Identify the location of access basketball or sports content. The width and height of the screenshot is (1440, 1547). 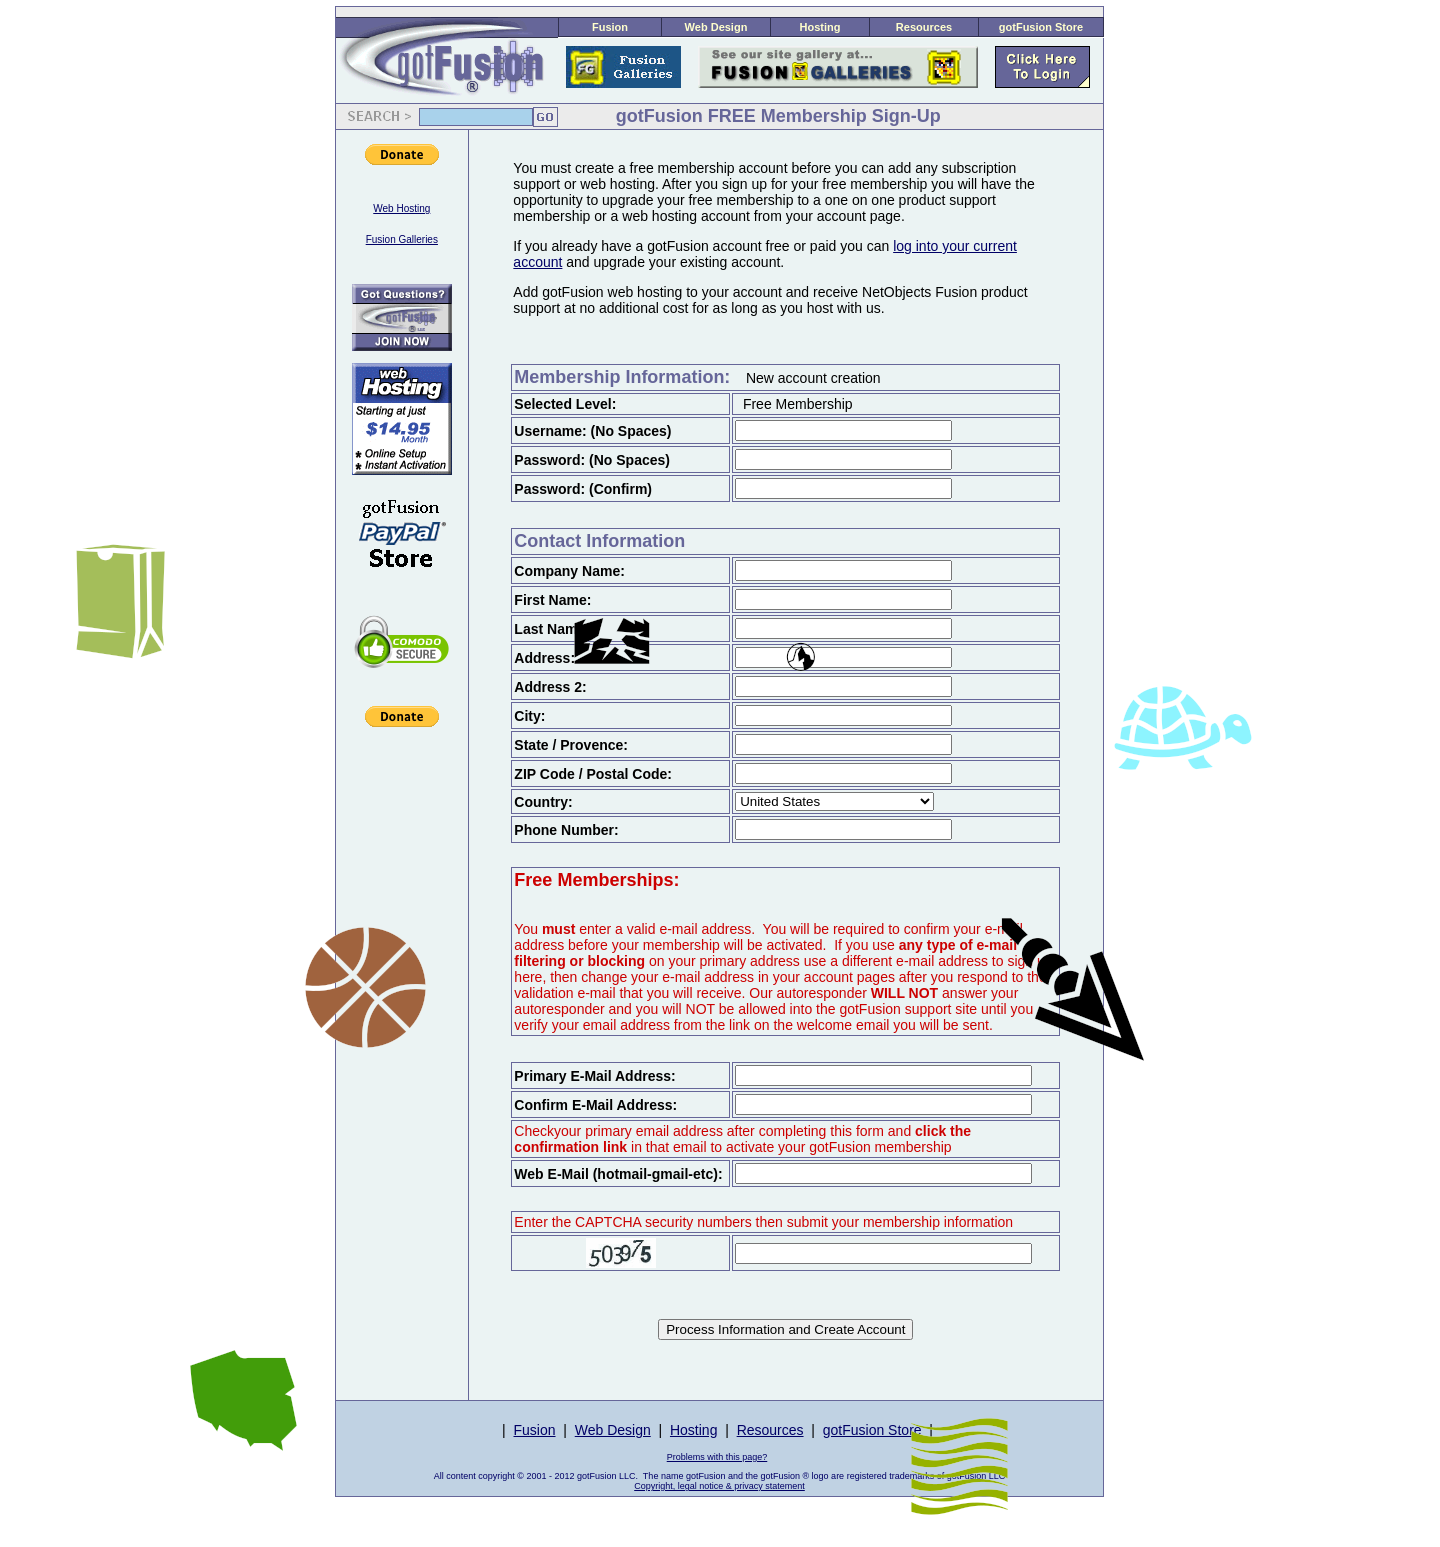
(365, 987).